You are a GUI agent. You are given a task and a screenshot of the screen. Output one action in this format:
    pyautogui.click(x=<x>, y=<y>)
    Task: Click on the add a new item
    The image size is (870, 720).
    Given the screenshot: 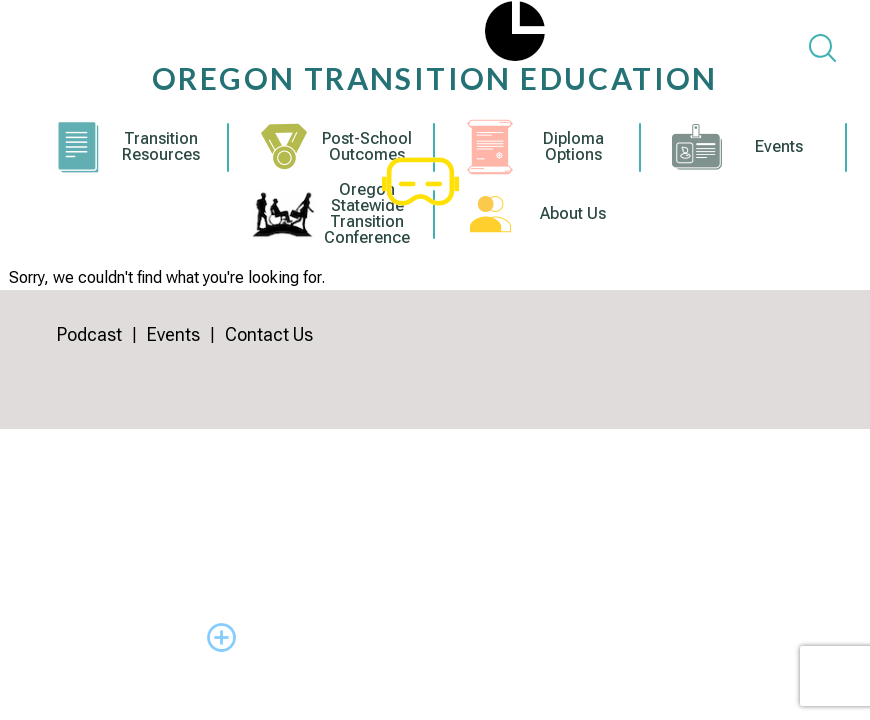 What is the action you would take?
    pyautogui.click(x=221, y=637)
    